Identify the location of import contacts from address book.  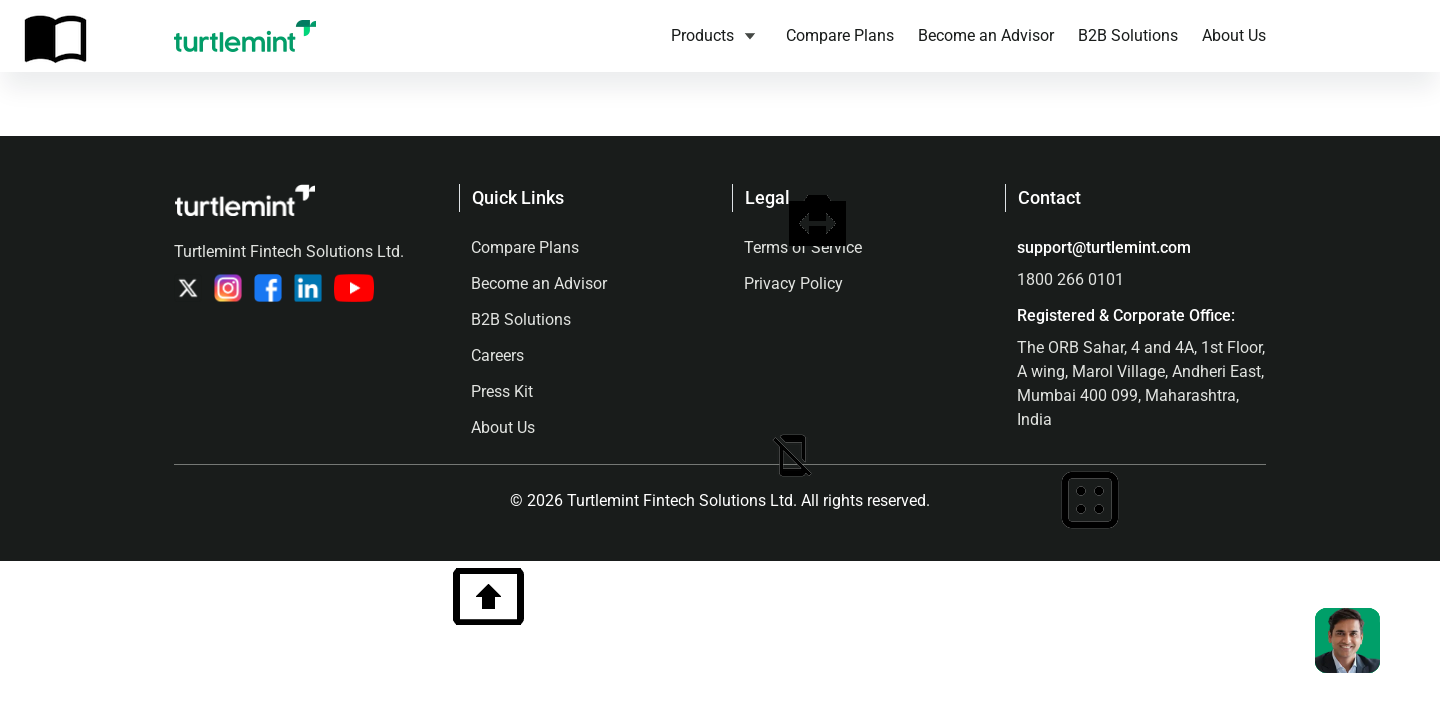
(55, 36).